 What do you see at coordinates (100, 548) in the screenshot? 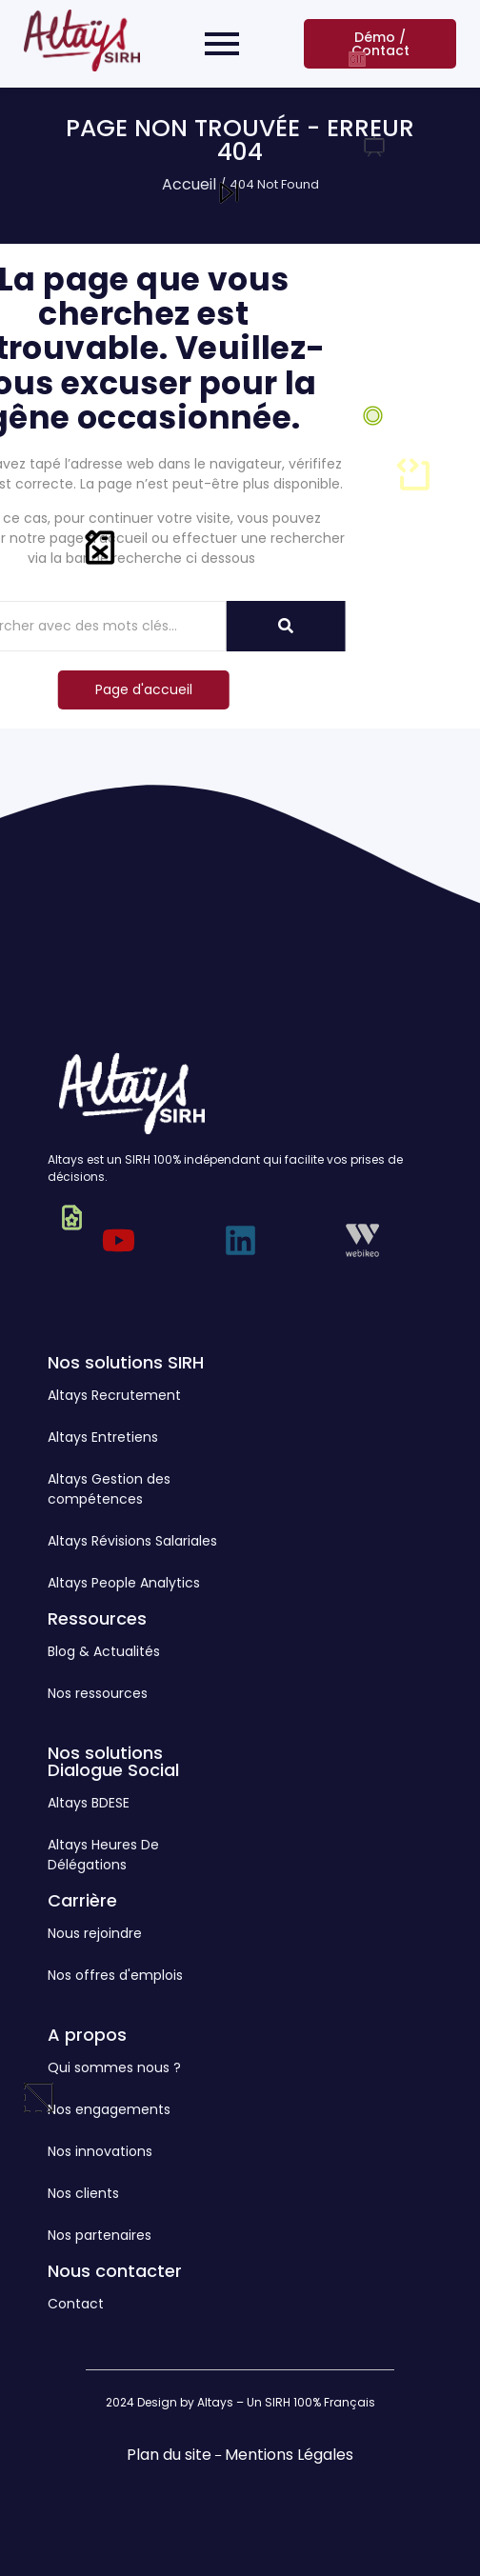
I see `indicates fuel or gas-related settings` at bounding box center [100, 548].